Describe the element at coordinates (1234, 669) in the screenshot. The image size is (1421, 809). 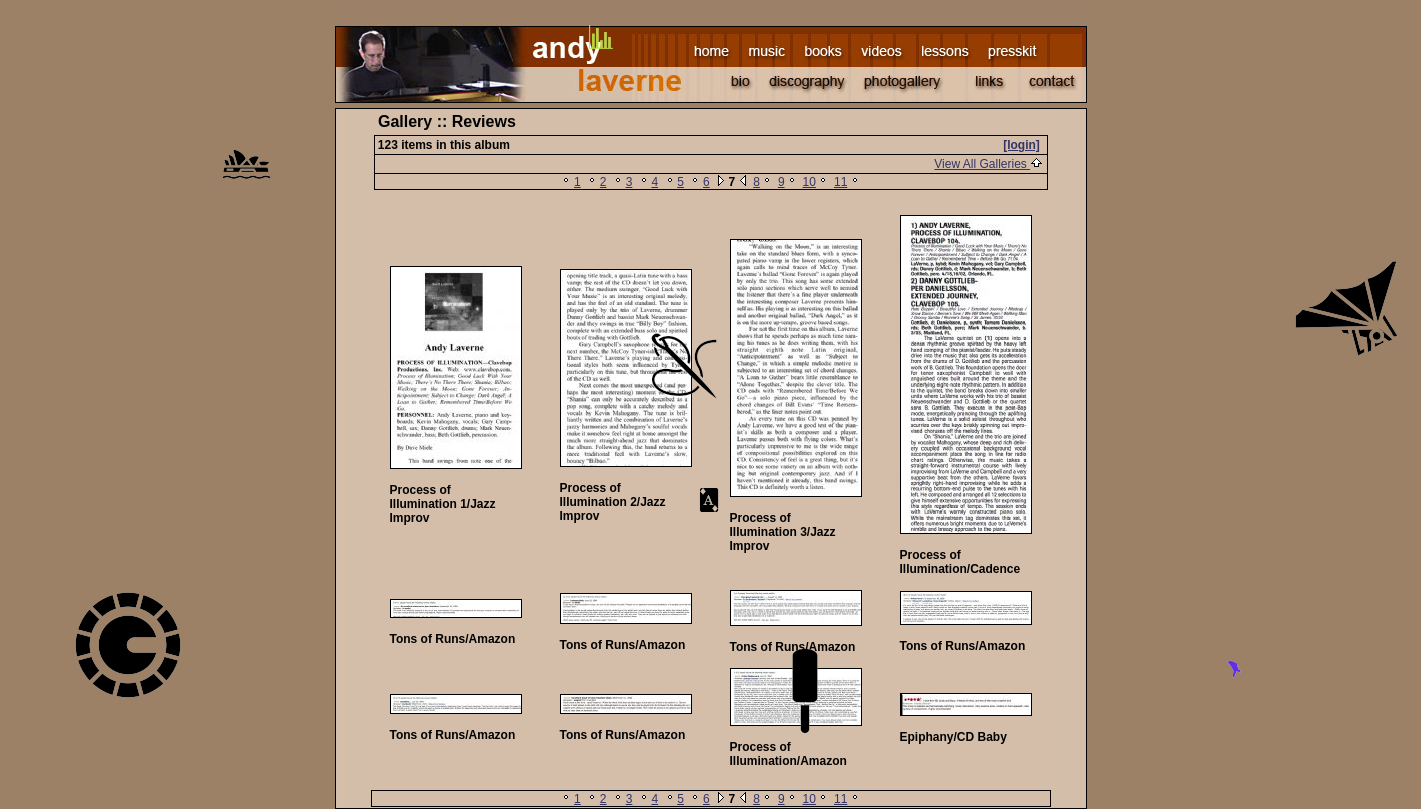
I see `select moldova as your country or region` at that location.